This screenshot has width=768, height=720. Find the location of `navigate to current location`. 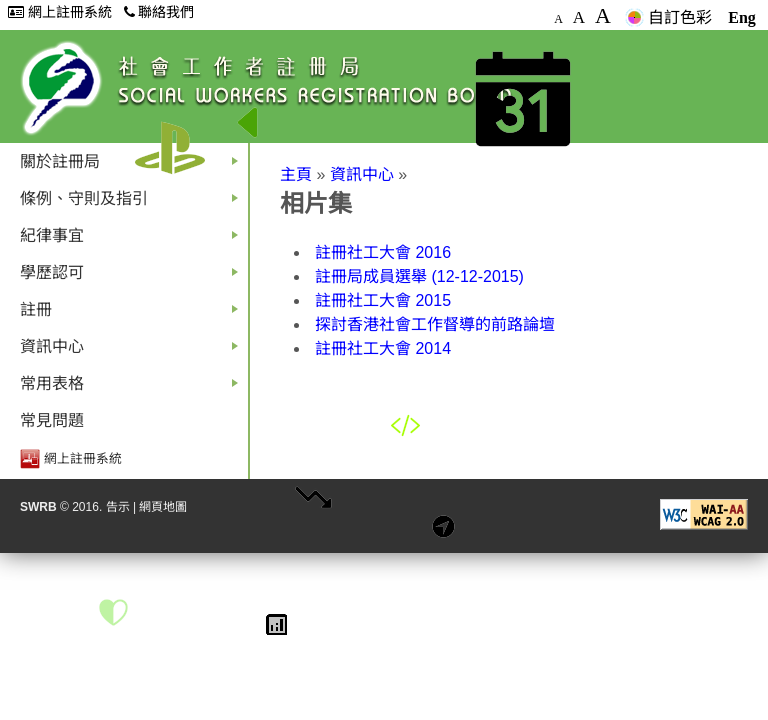

navigate to current location is located at coordinates (443, 526).